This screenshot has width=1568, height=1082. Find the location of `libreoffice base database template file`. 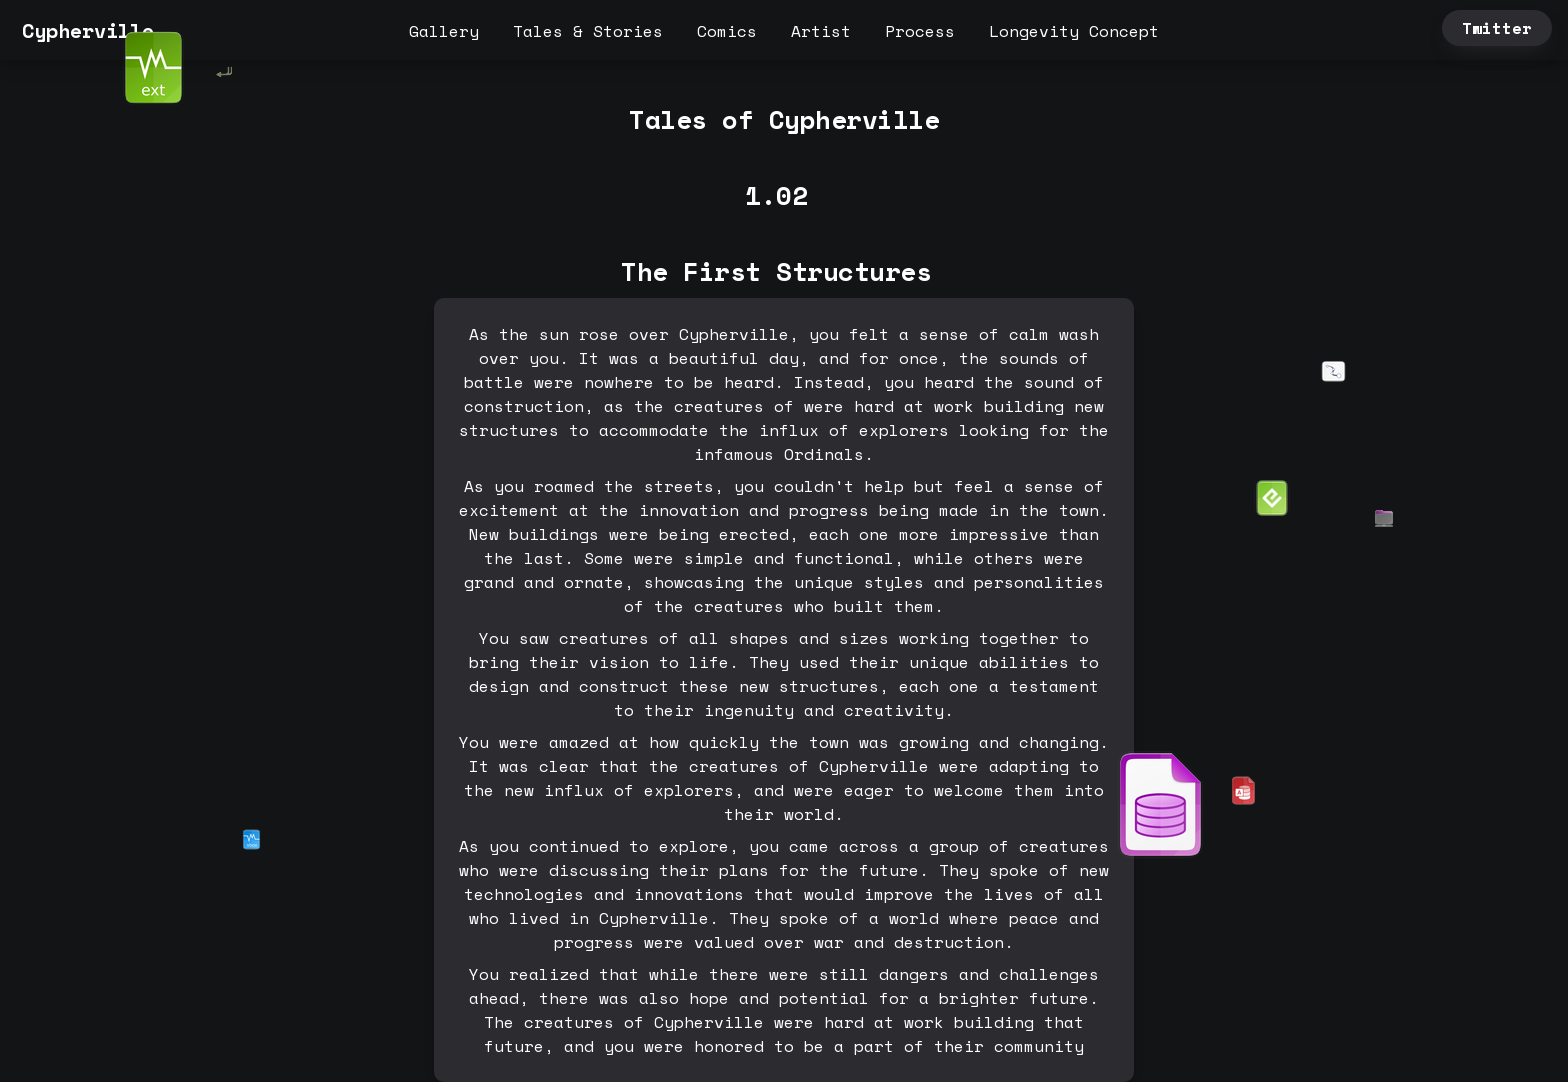

libreoffice base database template file is located at coordinates (1160, 804).